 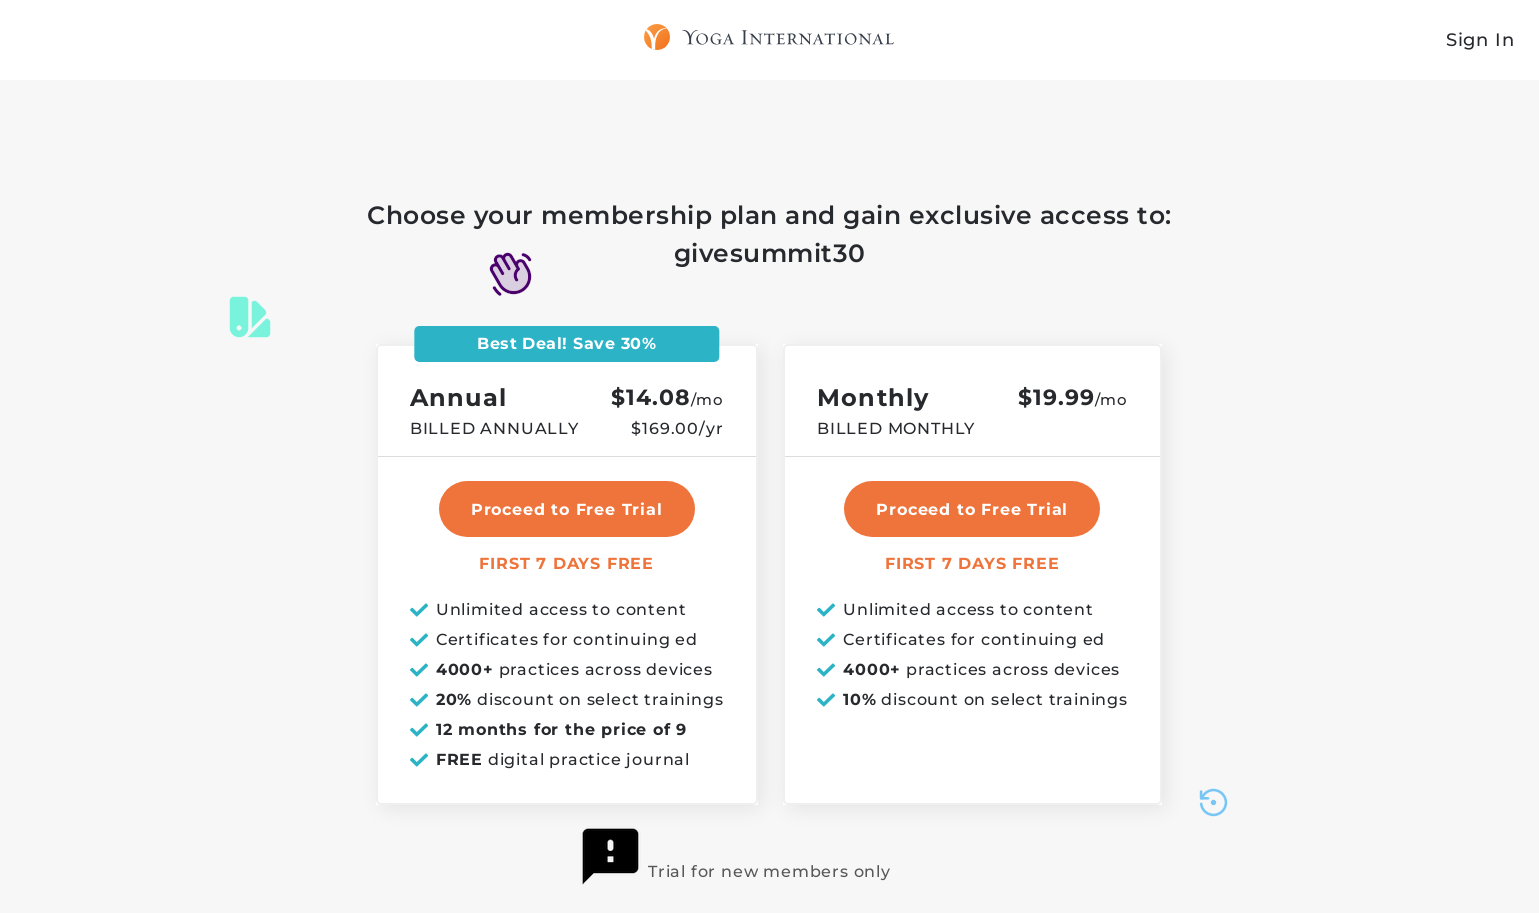 I want to click on submit feedback or comments, so click(x=610, y=856).